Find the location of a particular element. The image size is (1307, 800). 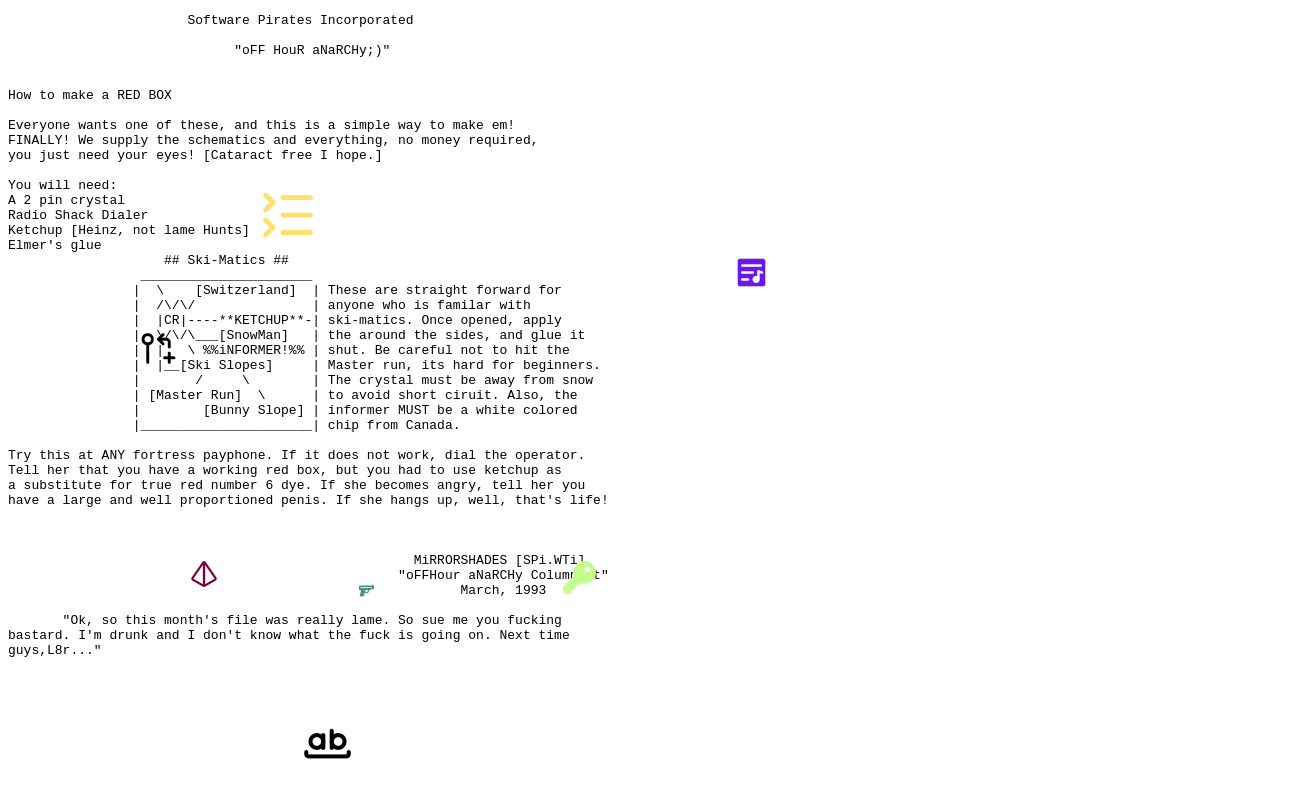

collapse or minimize list items is located at coordinates (288, 215).